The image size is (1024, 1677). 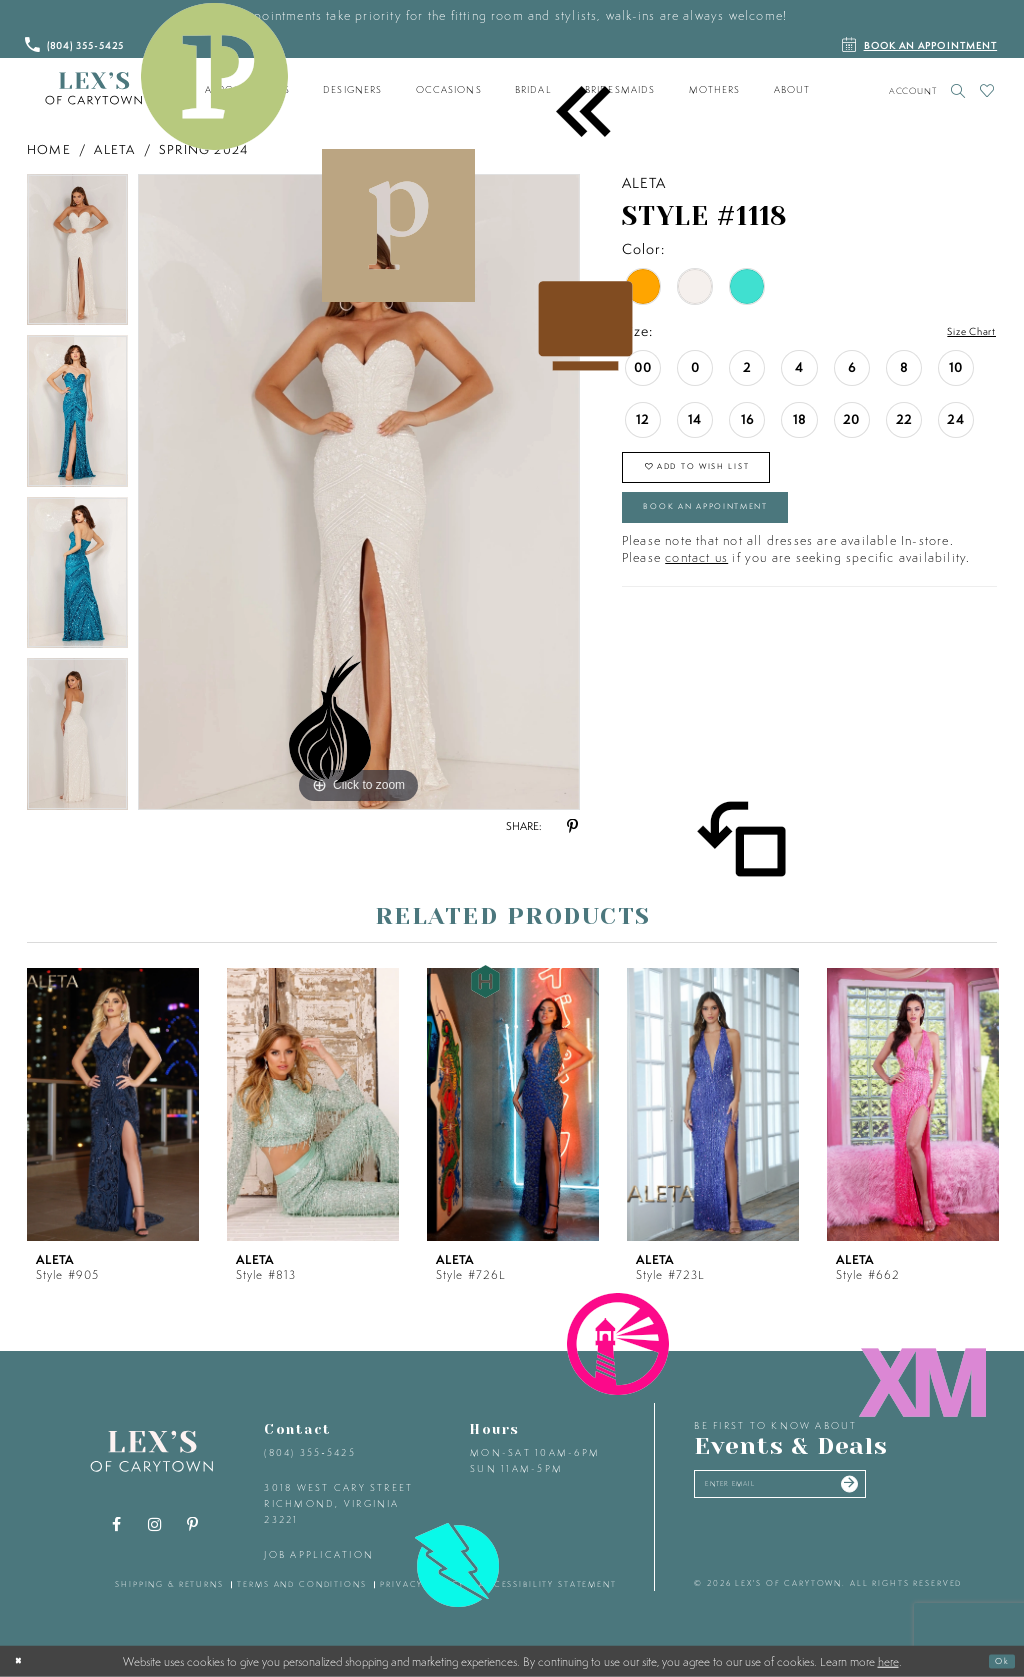 I want to click on harbor container registry logo, so click(x=618, y=1344).